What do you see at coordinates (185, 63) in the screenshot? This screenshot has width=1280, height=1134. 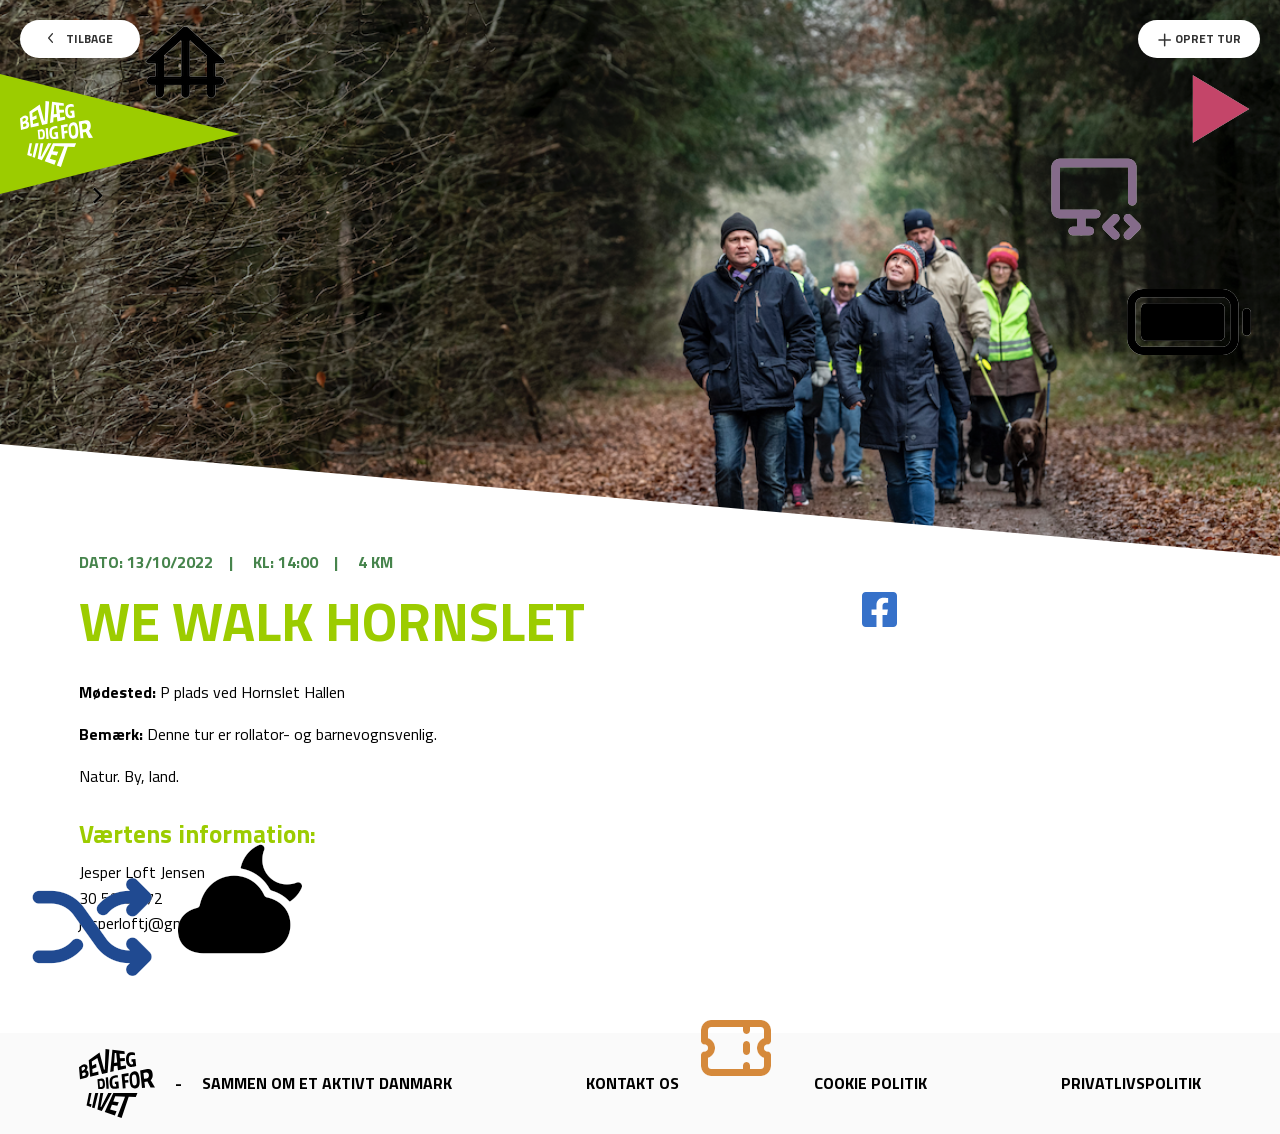 I see `view property foundation details` at bounding box center [185, 63].